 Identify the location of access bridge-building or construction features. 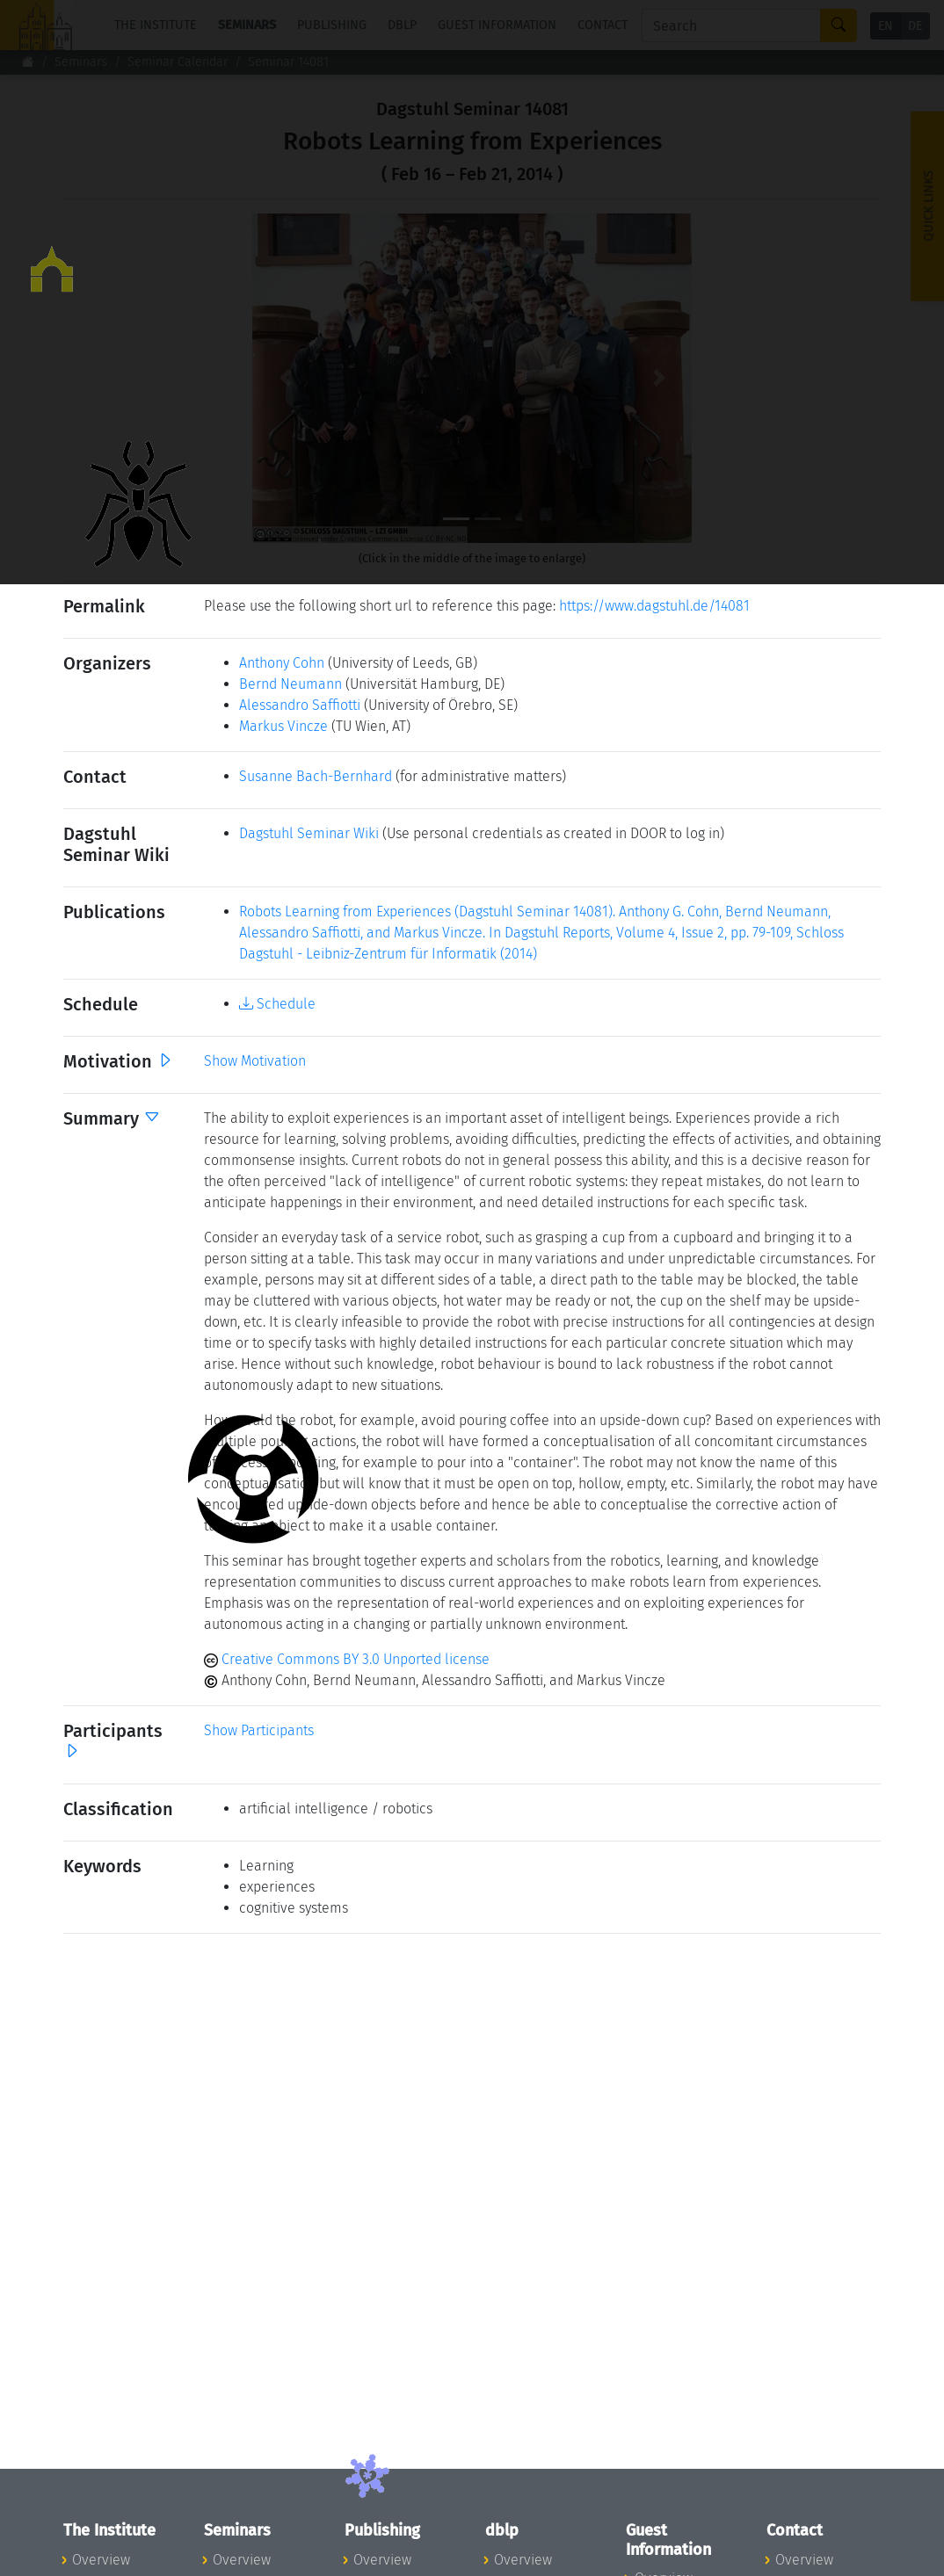
(52, 269).